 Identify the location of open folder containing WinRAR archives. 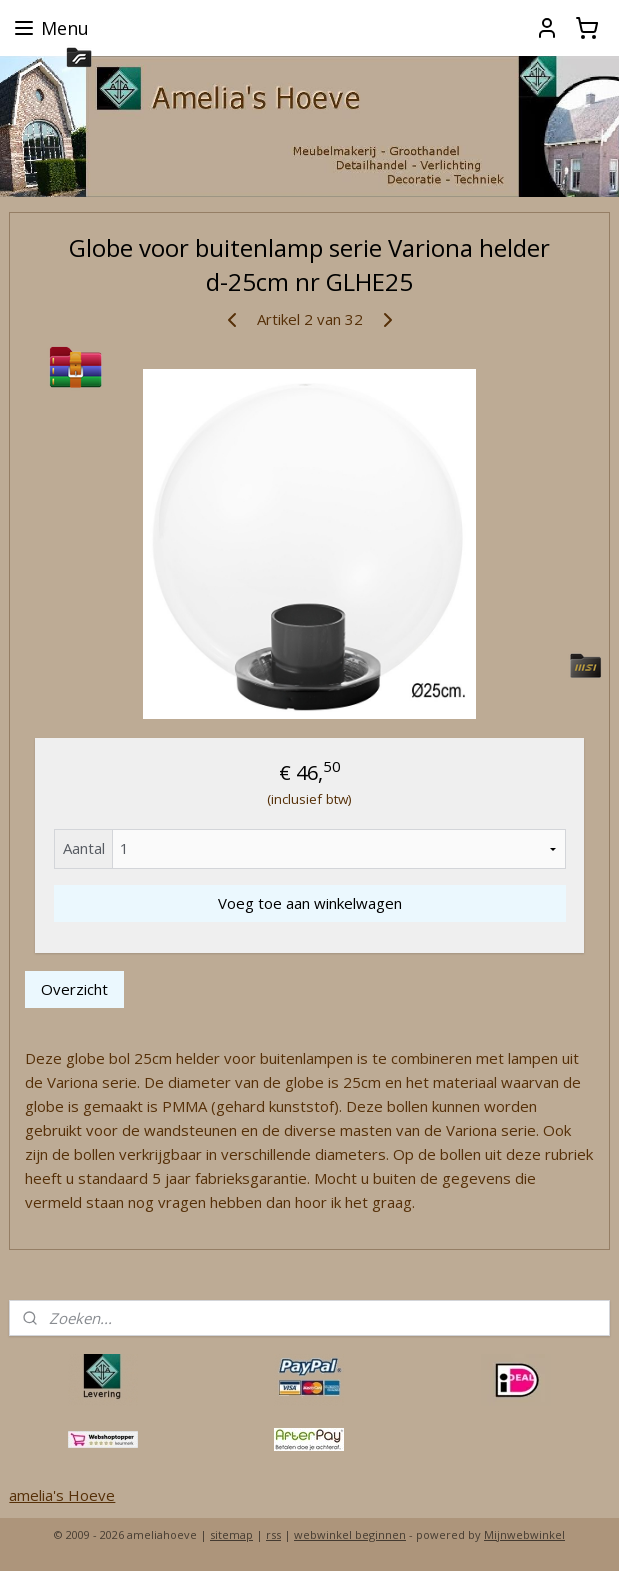
(75, 368).